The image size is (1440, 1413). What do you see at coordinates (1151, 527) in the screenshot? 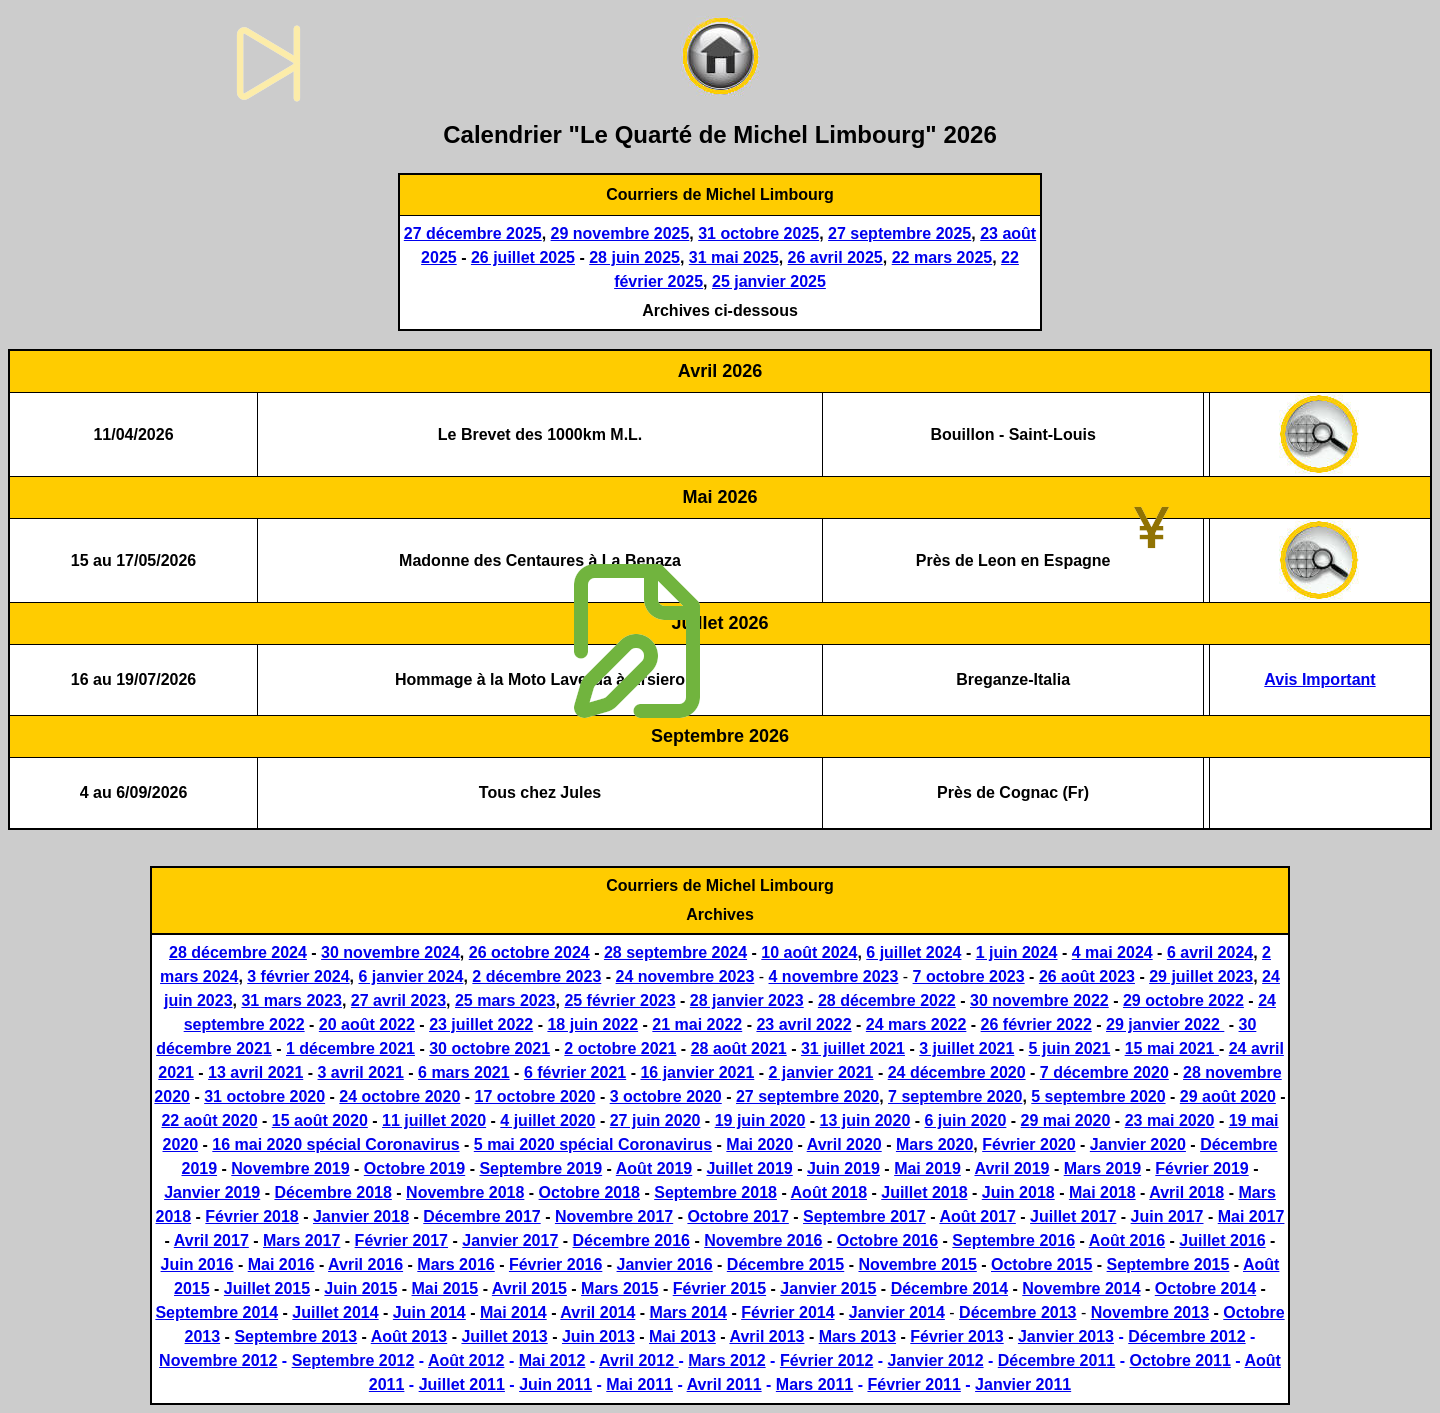
I see `indicates Japanese yen currency` at bounding box center [1151, 527].